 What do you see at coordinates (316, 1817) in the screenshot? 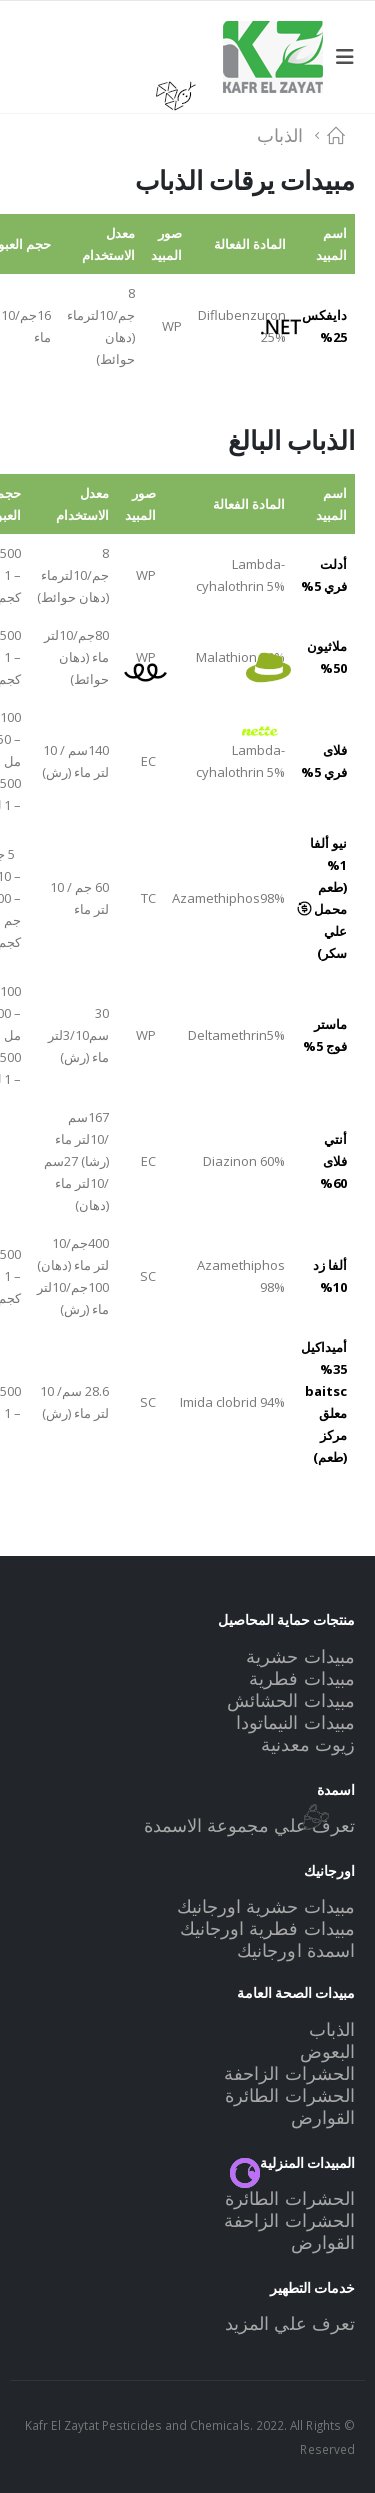
I see `editorconfig project logo` at bounding box center [316, 1817].